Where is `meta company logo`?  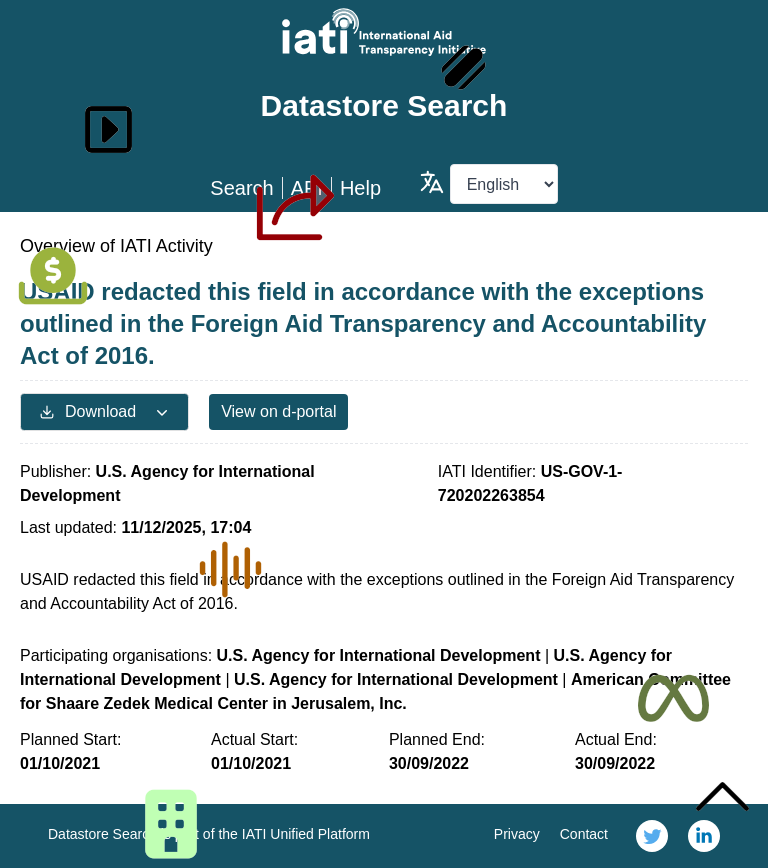 meta company logo is located at coordinates (673, 698).